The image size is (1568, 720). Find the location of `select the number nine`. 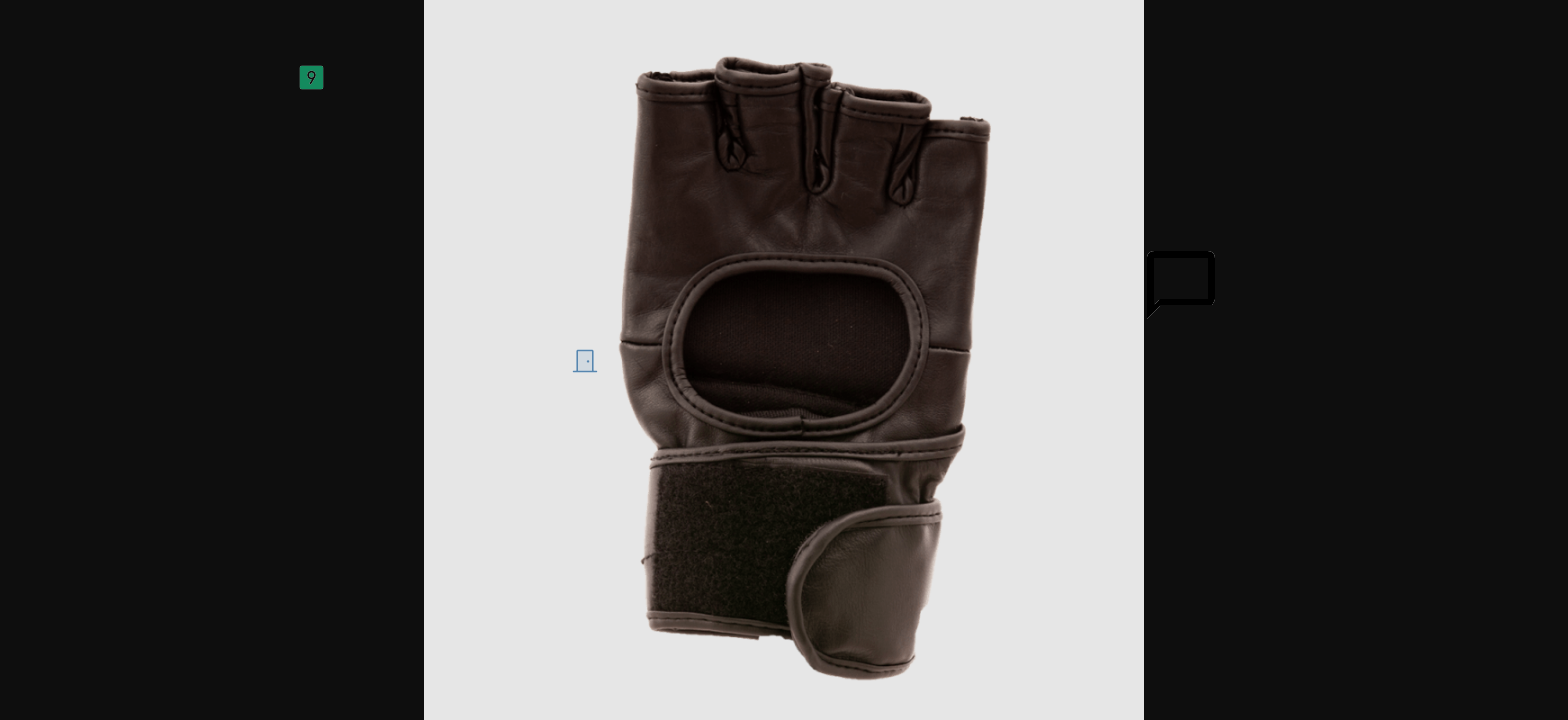

select the number nine is located at coordinates (311, 77).